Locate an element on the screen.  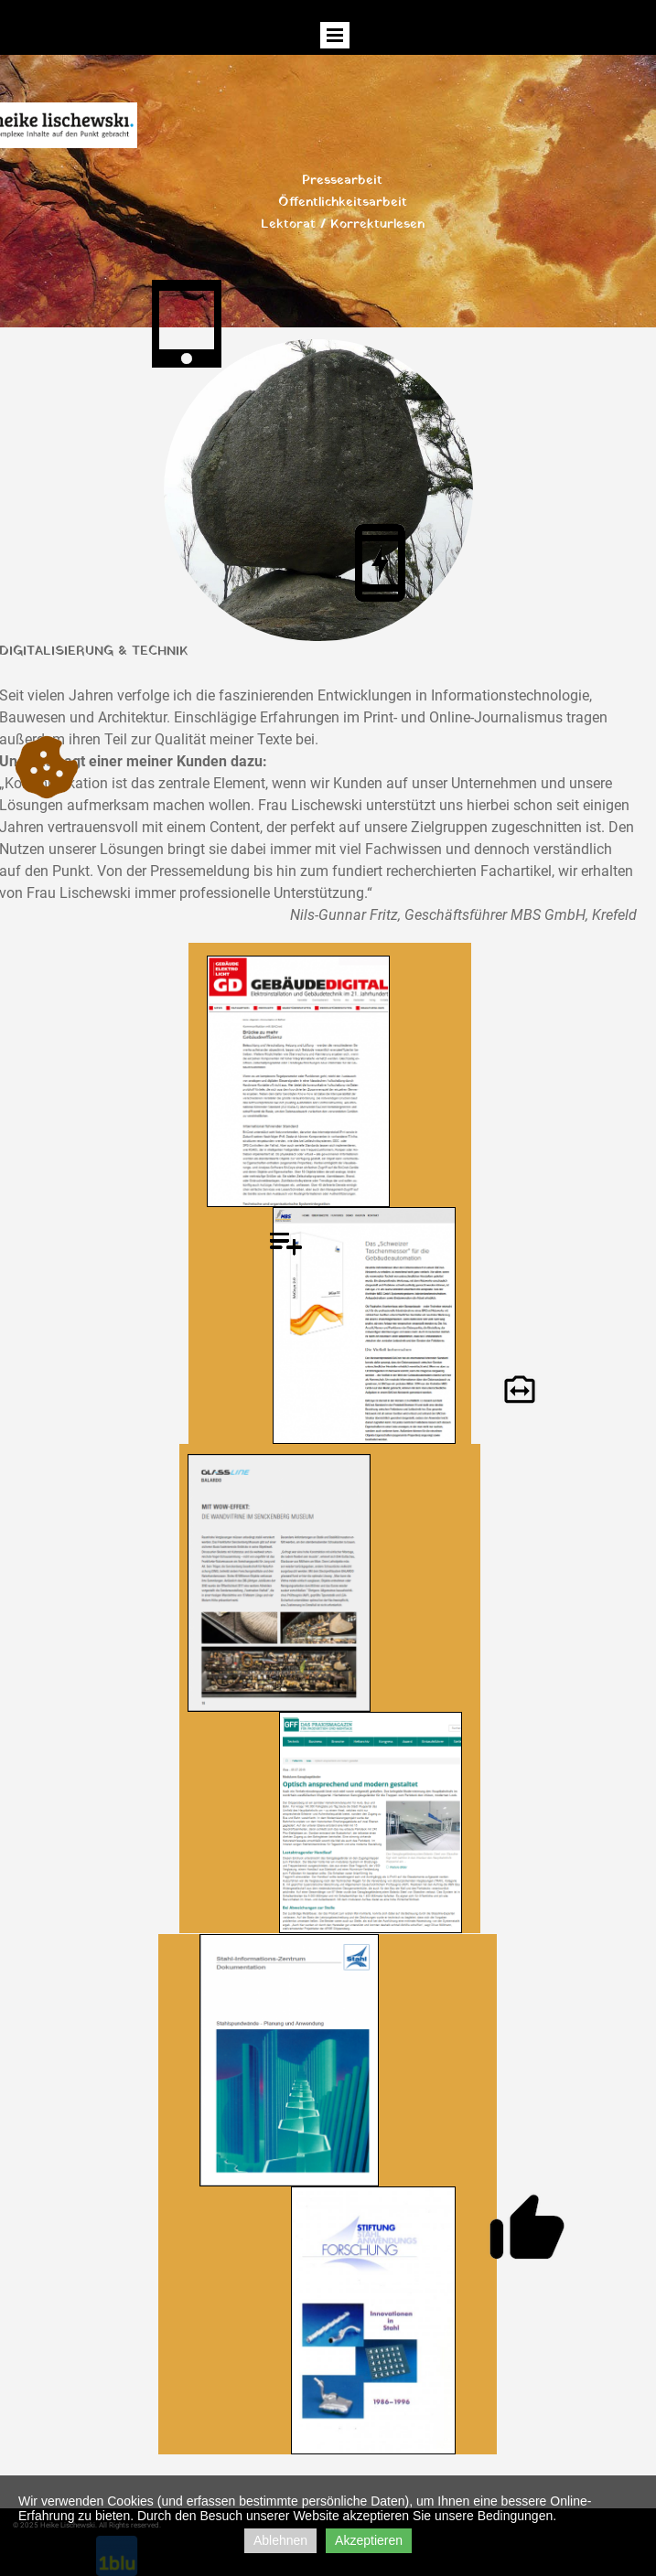
manage cookie consent preferences is located at coordinates (47, 767).